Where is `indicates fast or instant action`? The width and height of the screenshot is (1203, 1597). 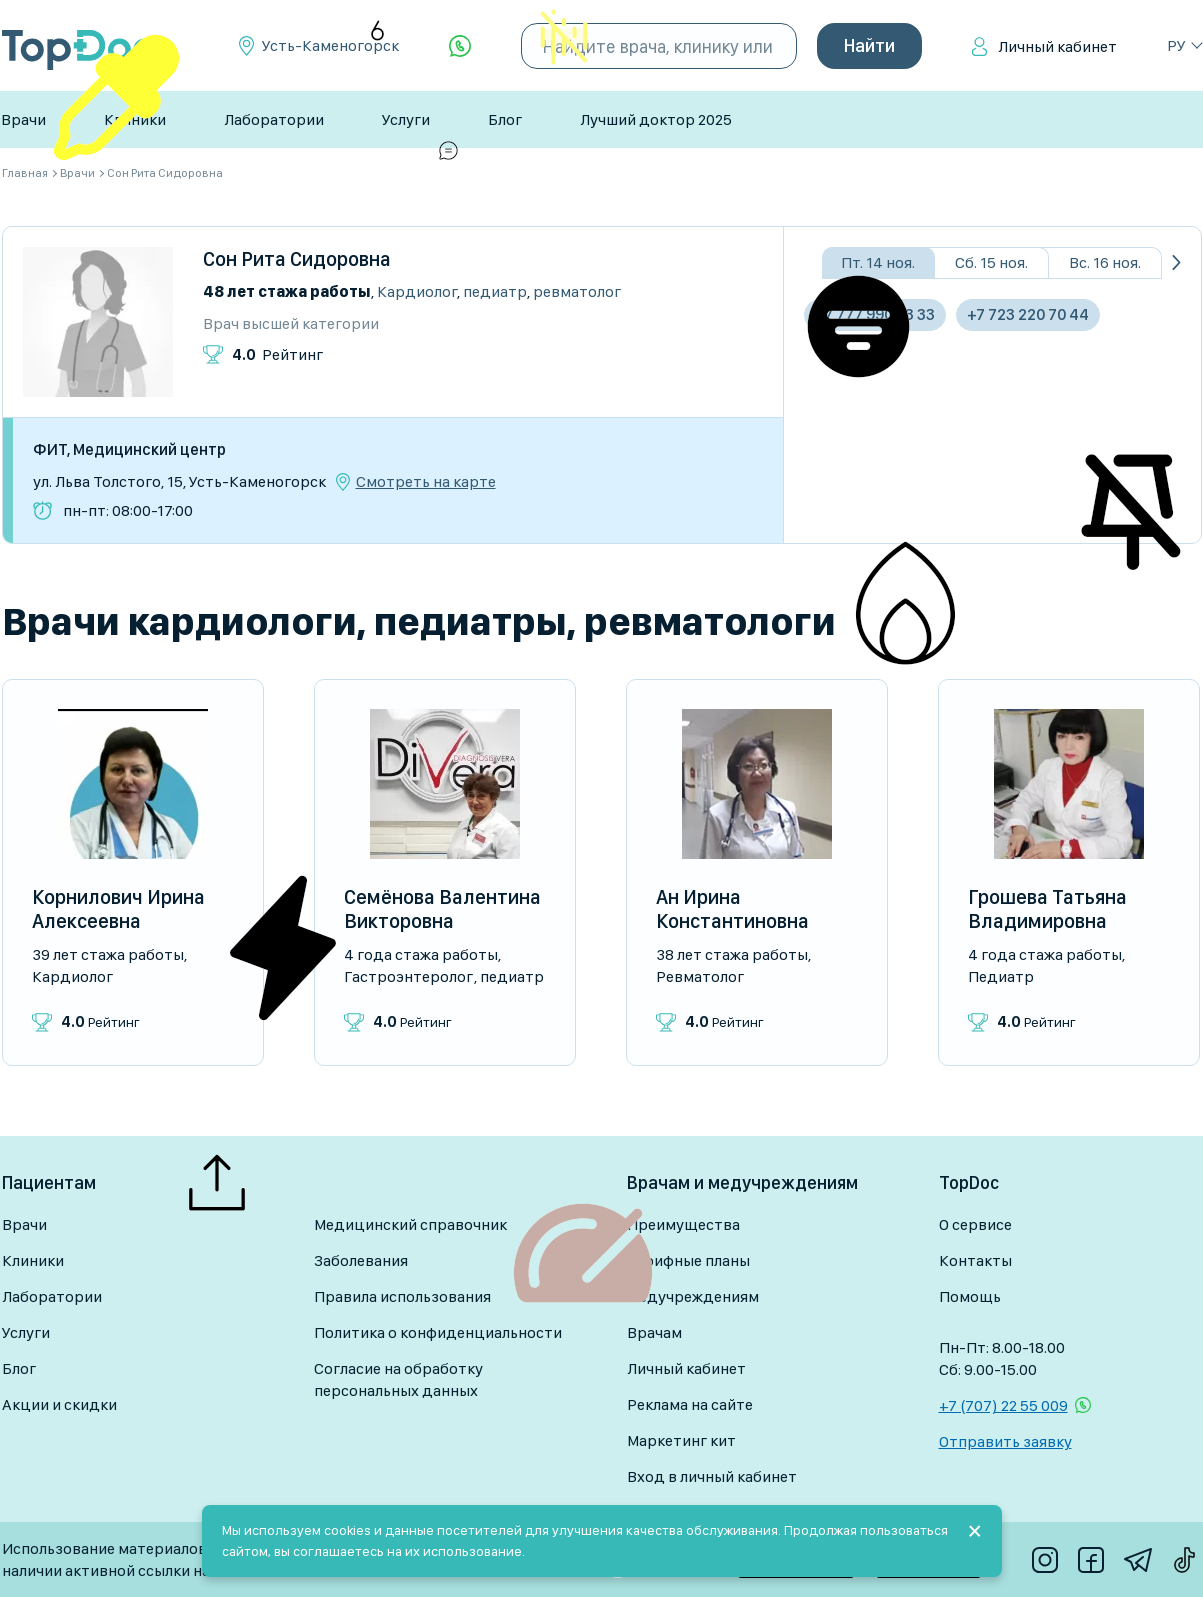 indicates fast or instant action is located at coordinates (283, 948).